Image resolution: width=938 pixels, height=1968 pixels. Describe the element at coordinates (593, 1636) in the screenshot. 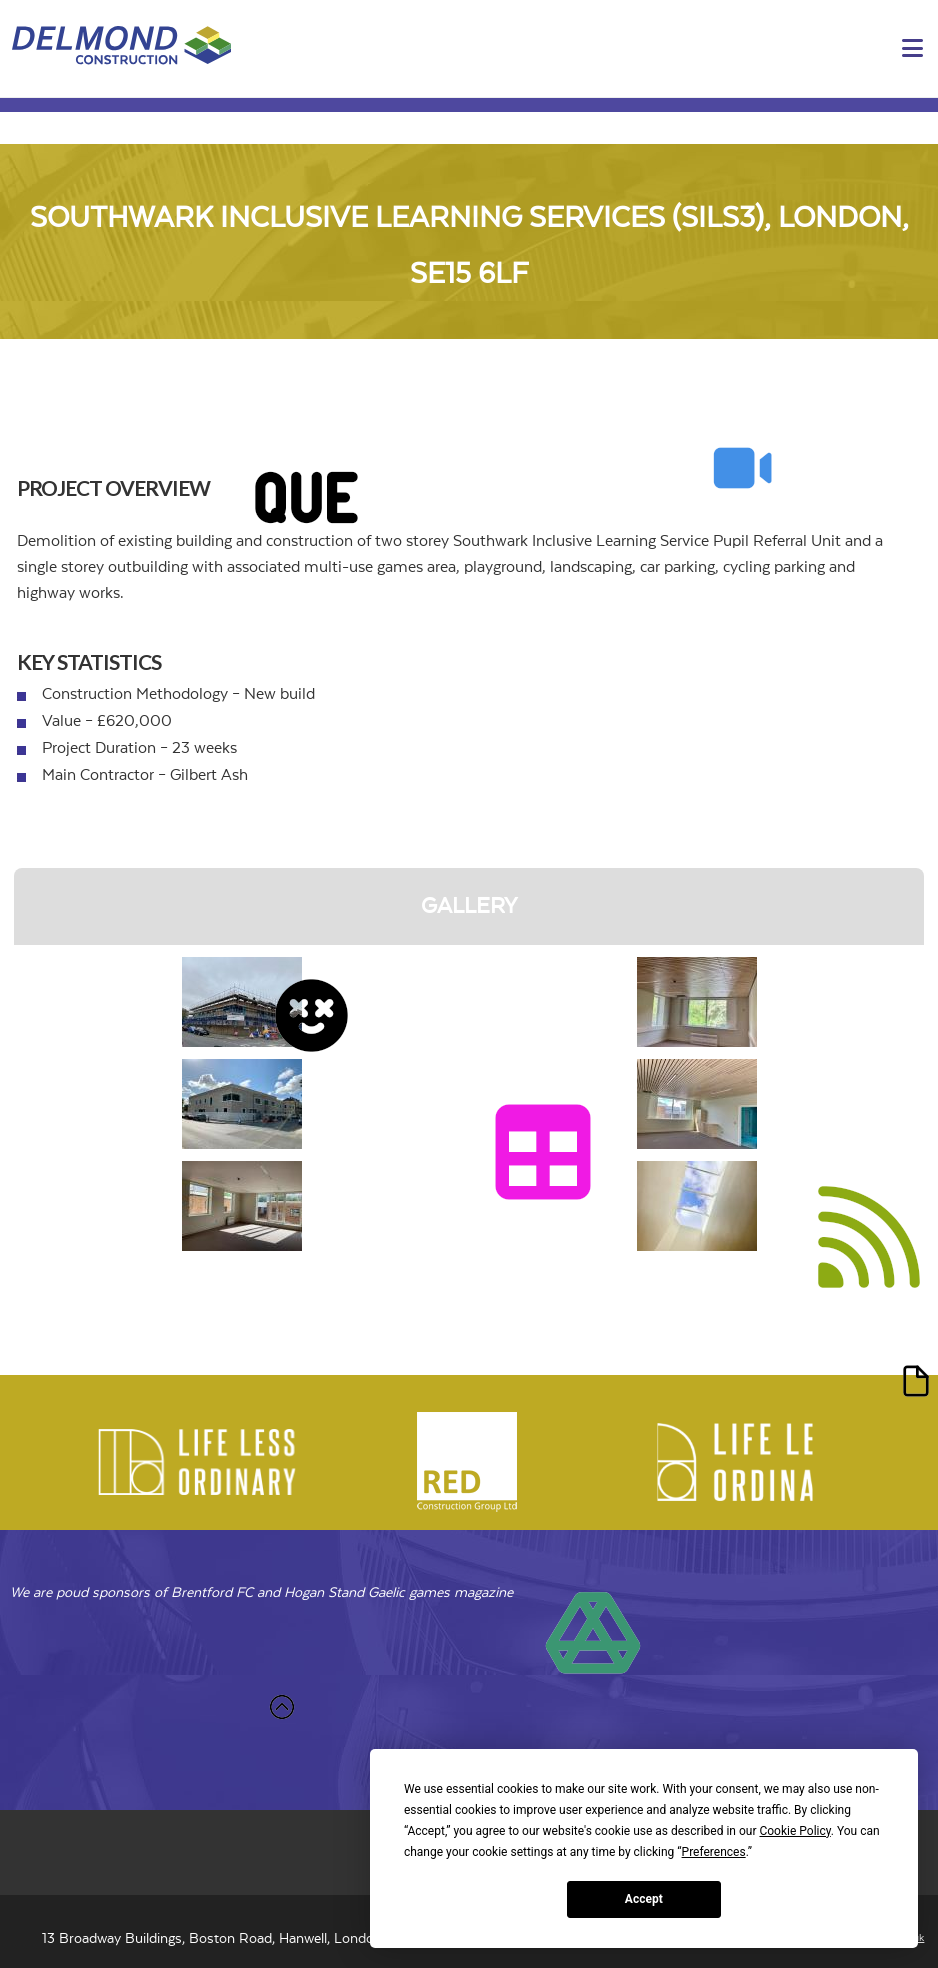

I see `open Google Drive` at that location.